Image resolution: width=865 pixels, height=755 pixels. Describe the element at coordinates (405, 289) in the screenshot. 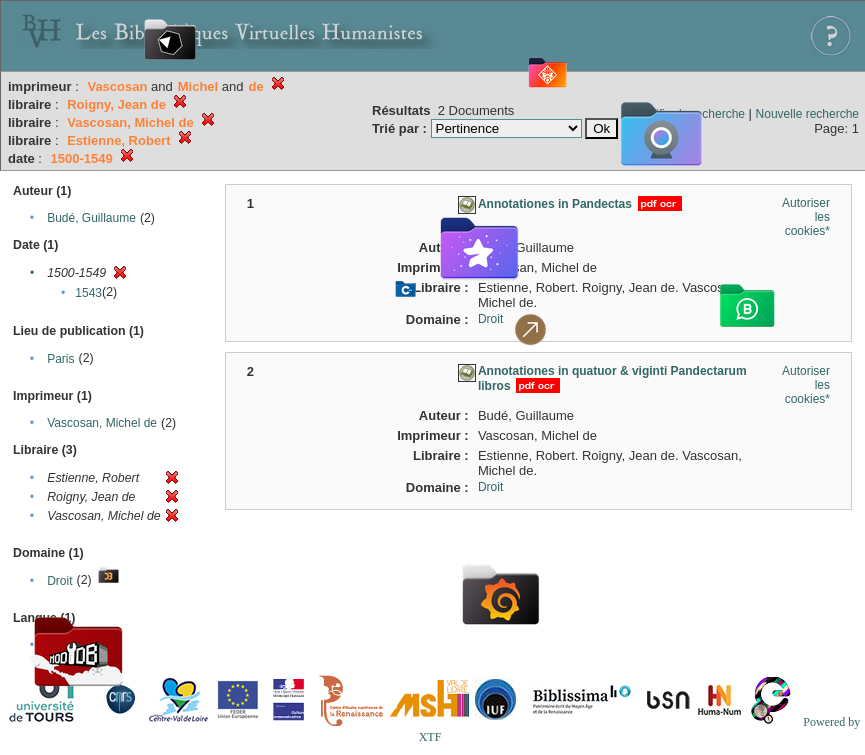

I see `open folder containing C++ project files` at that location.